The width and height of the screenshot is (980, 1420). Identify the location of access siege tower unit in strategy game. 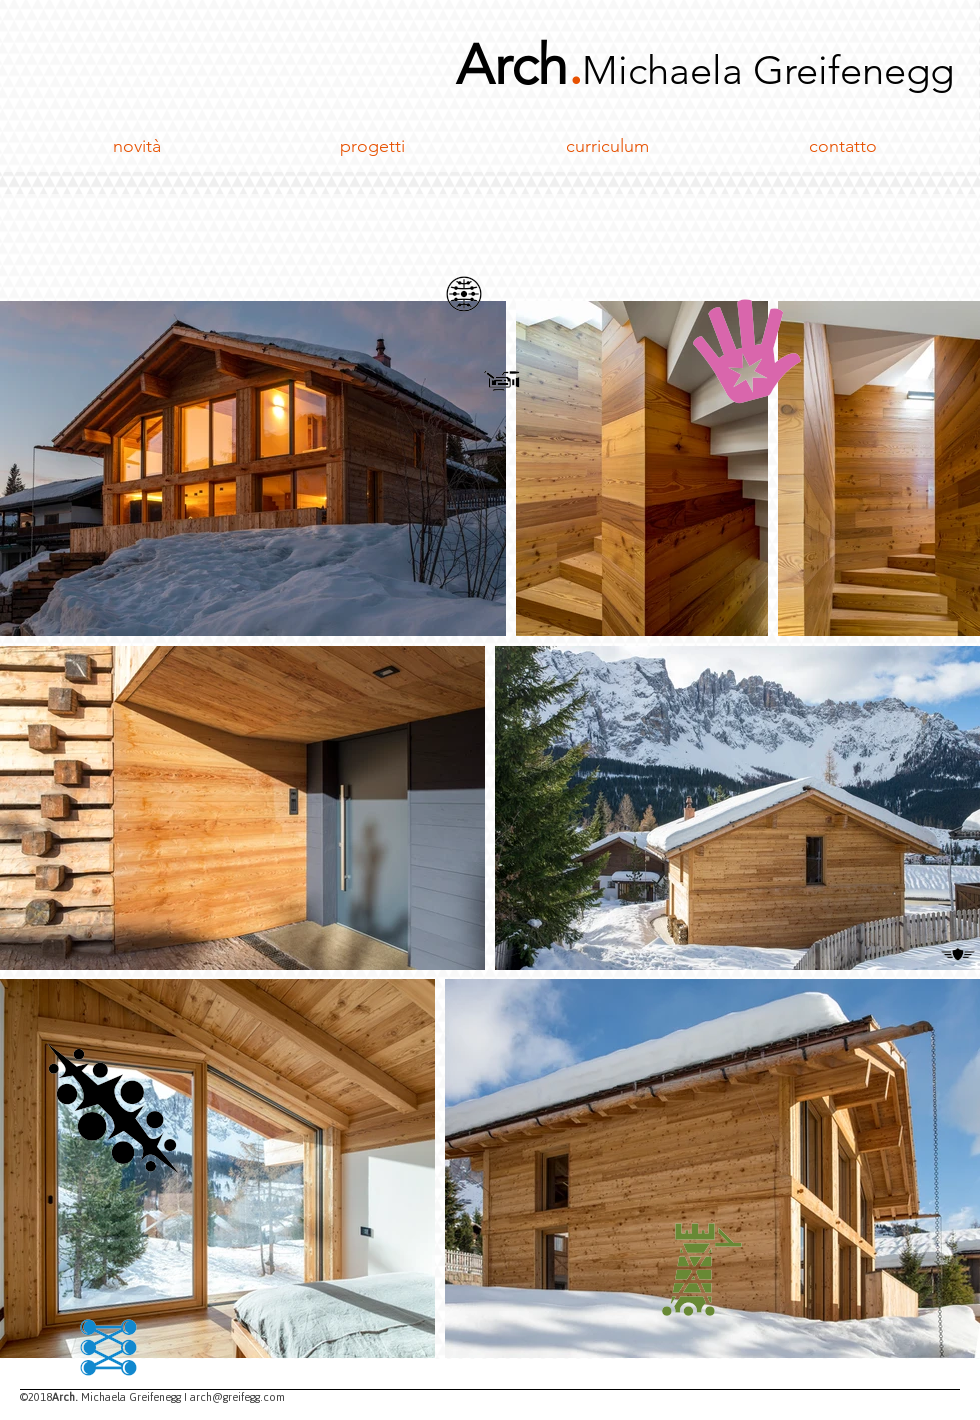
(700, 1268).